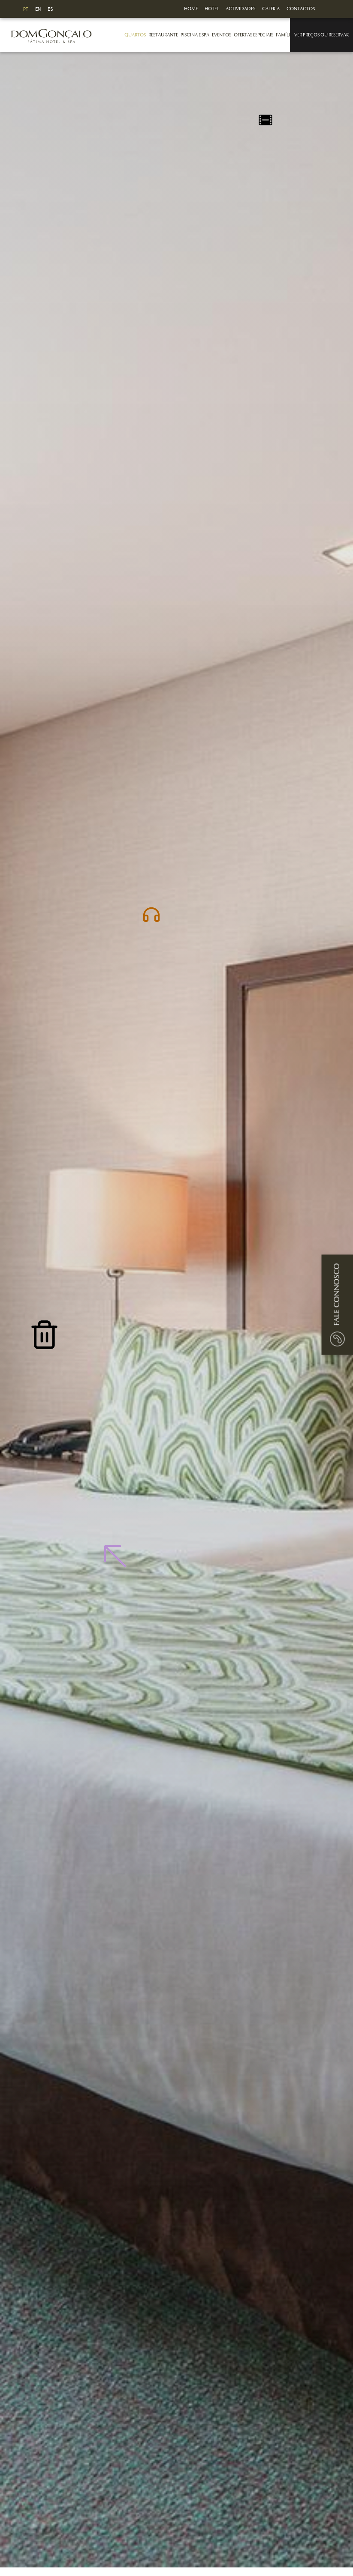  I want to click on listen to audio or music, so click(151, 916).